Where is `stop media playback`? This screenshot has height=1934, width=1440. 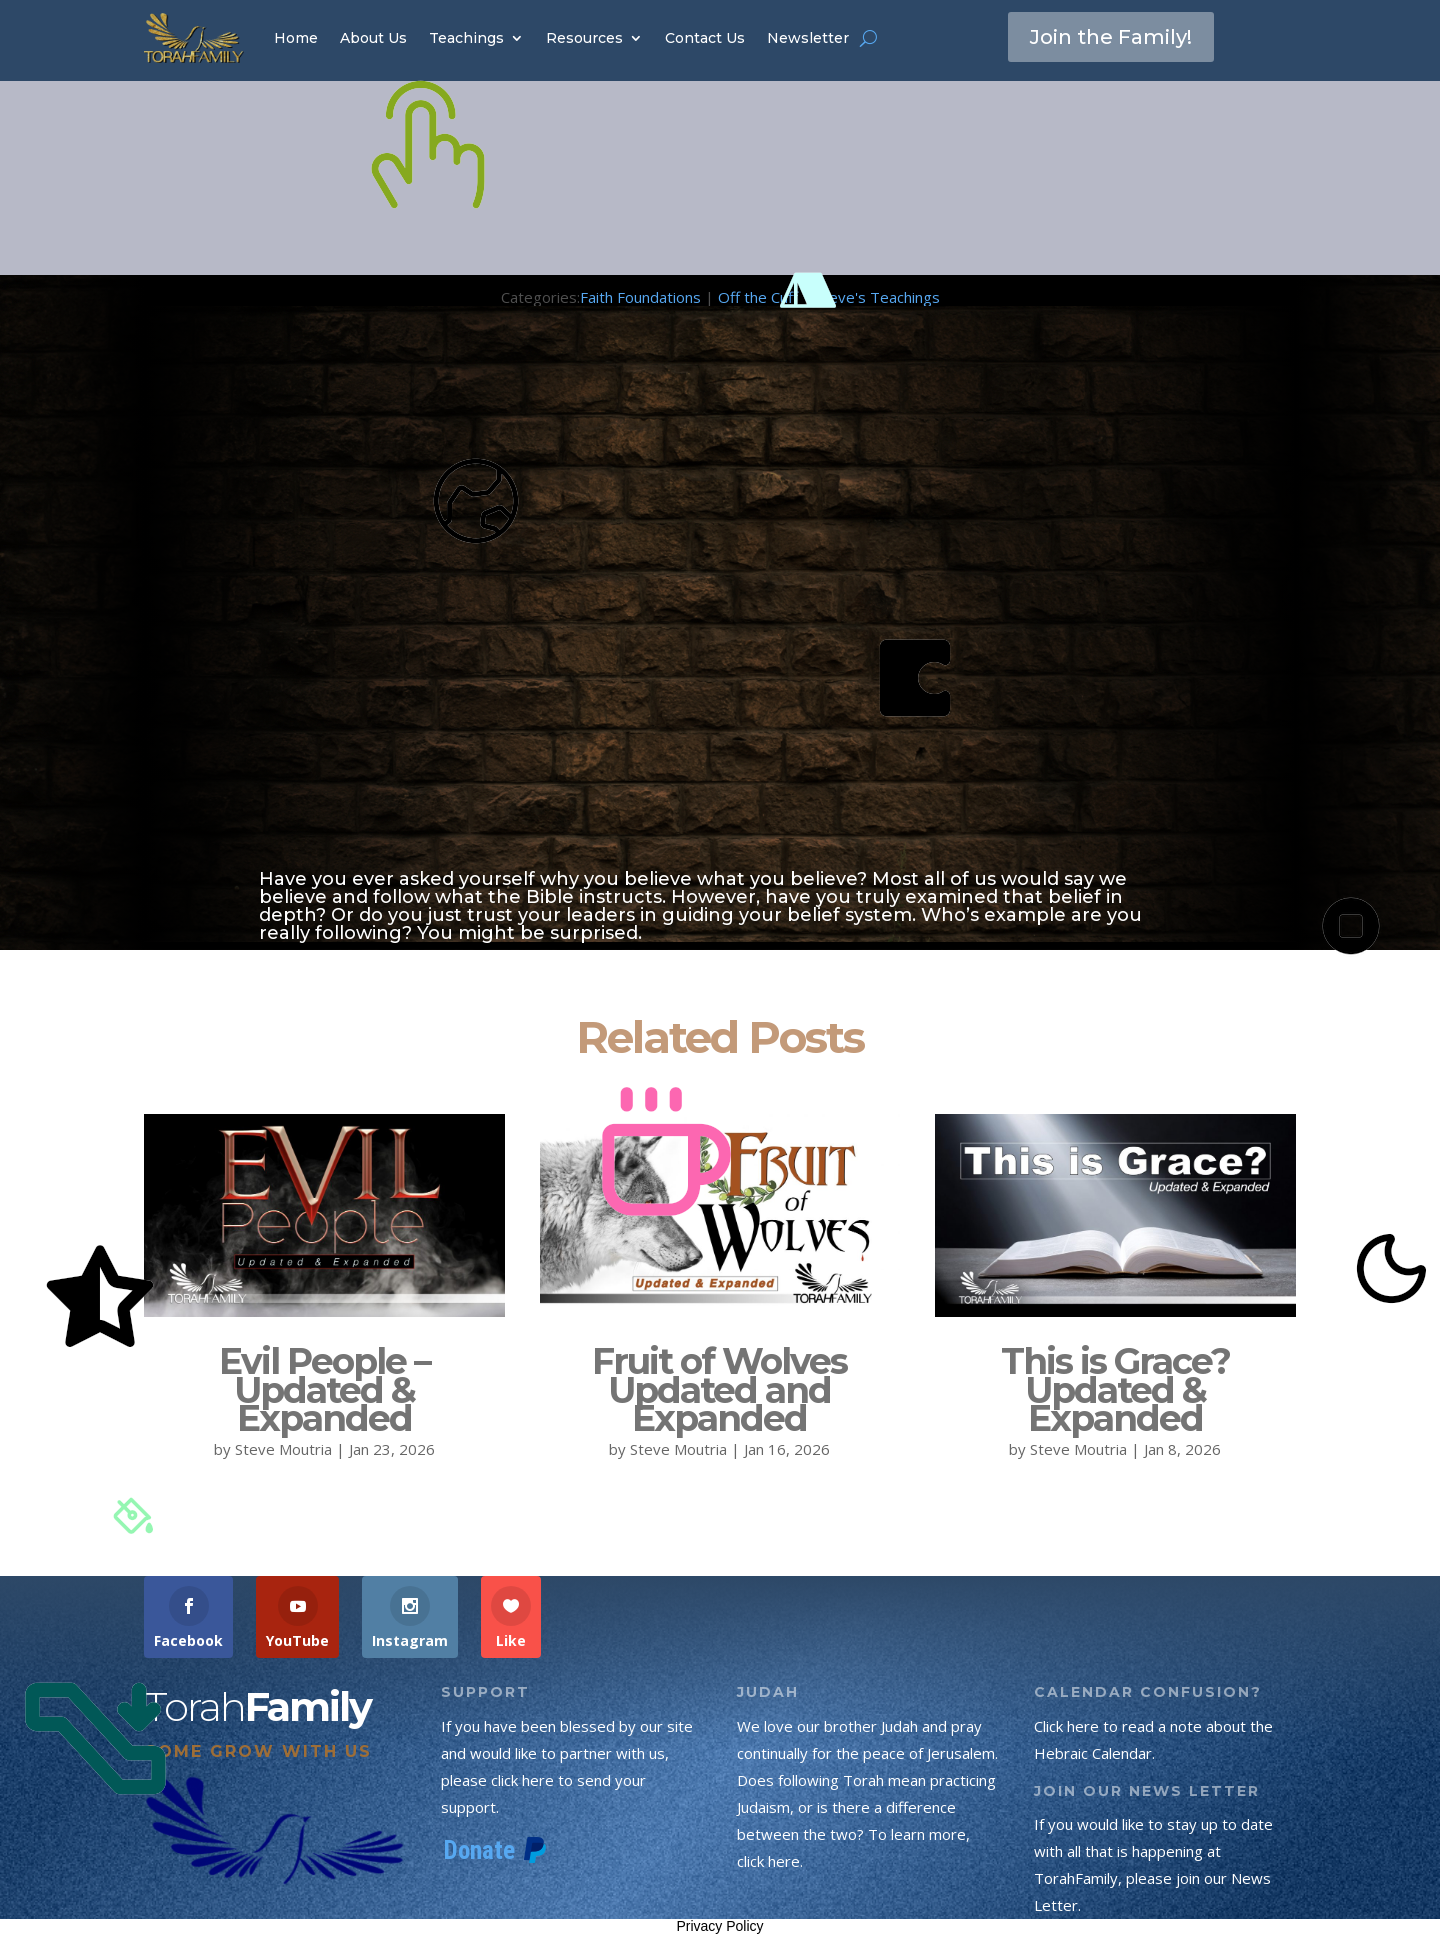 stop media playback is located at coordinates (1351, 926).